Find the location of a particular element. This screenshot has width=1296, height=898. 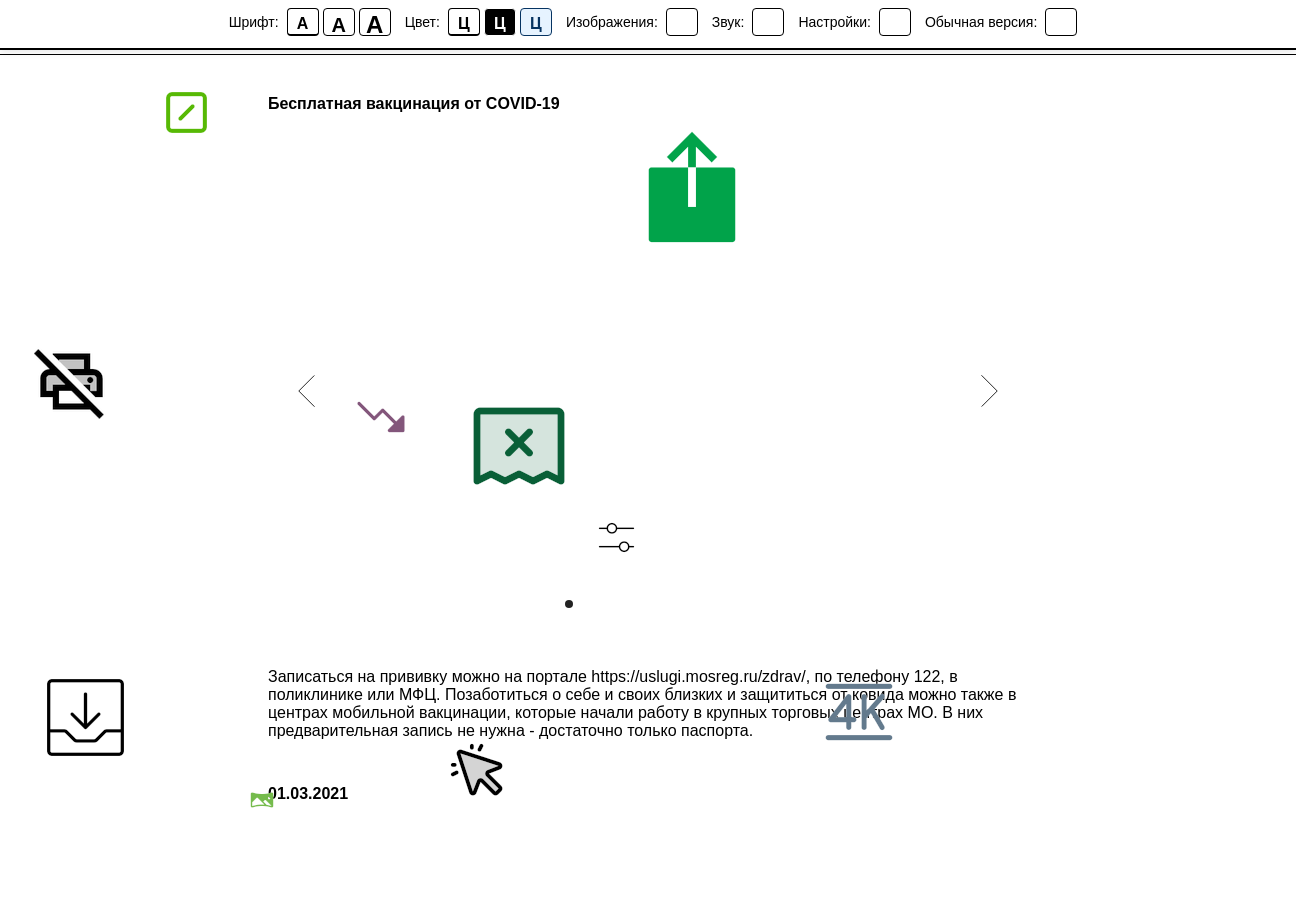

cancel or void a receipt is located at coordinates (519, 446).